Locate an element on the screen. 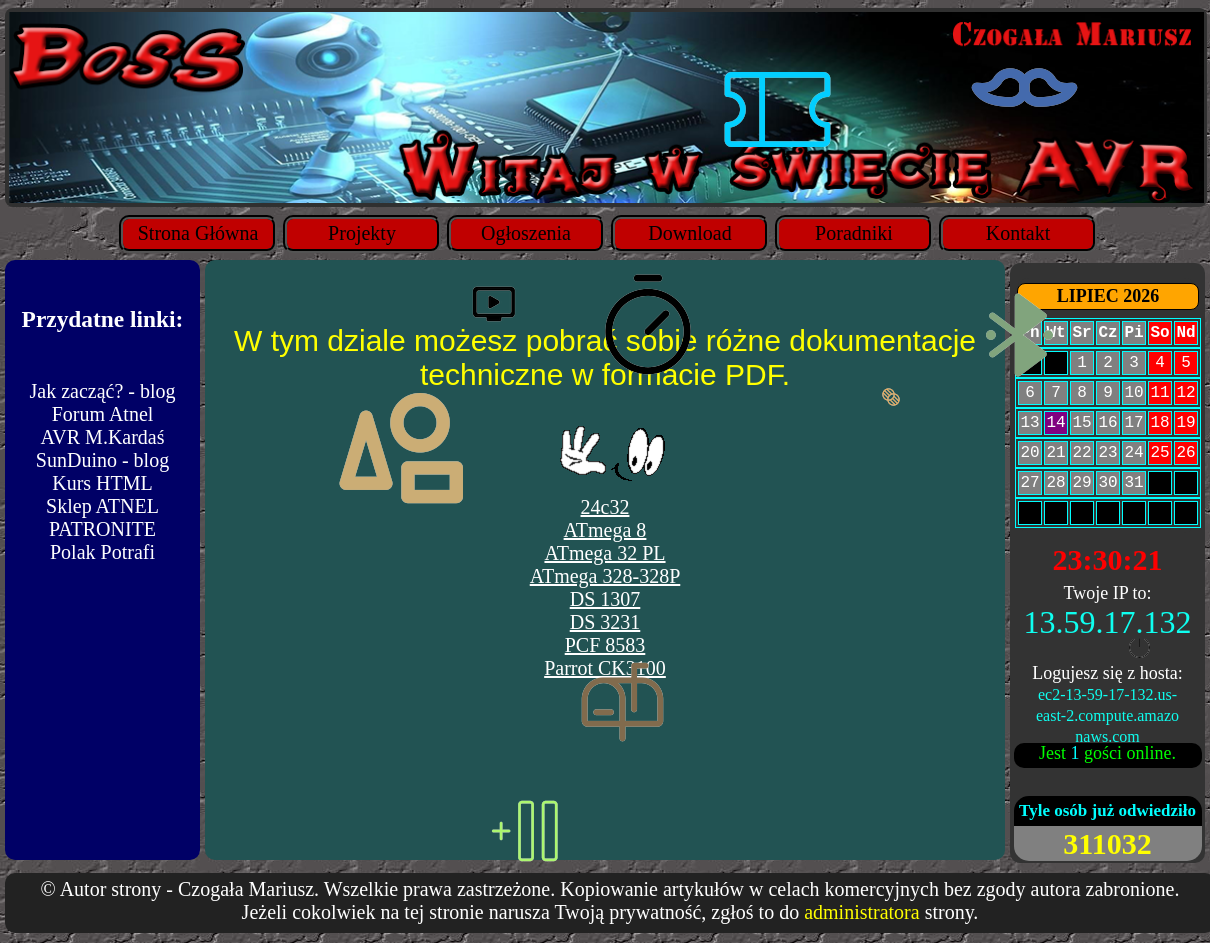 This screenshot has height=943, width=1210. access shape tools or drawing options is located at coordinates (403, 452).